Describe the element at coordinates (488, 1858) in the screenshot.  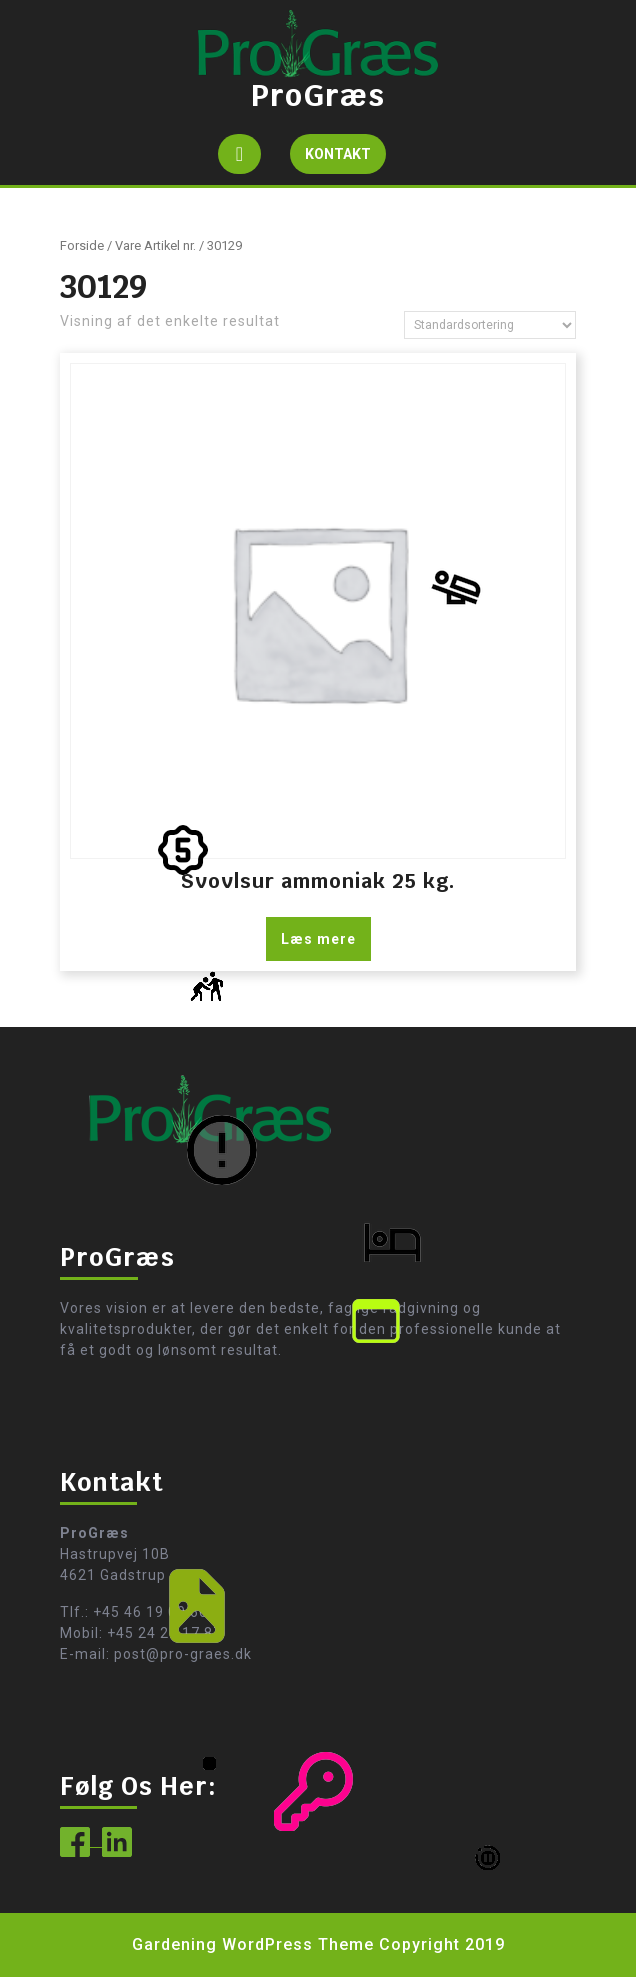
I see `pause motion photo playback` at that location.